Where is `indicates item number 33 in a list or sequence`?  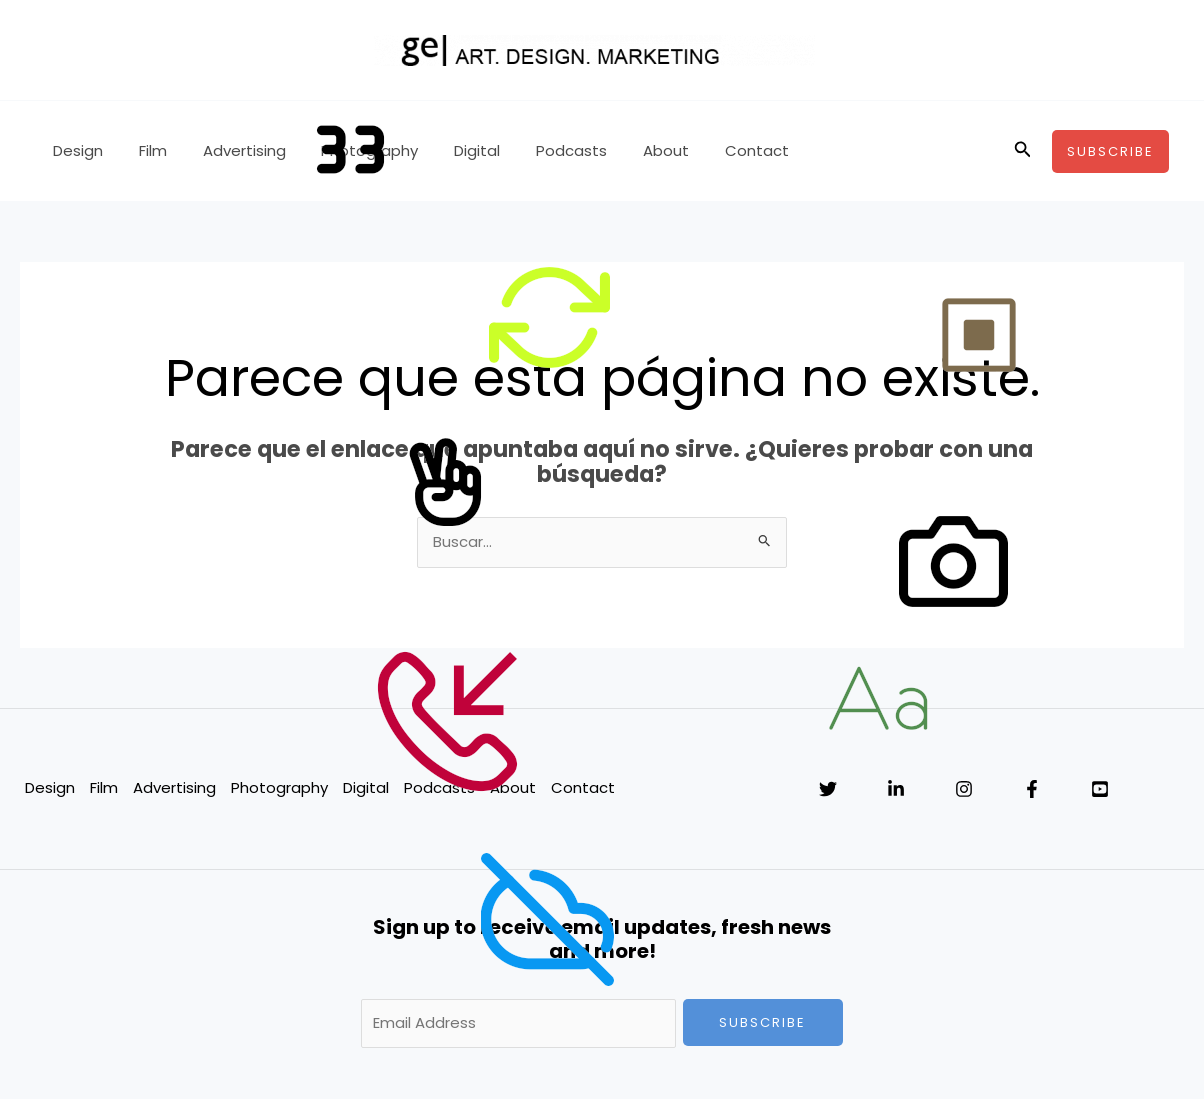
indicates item number 33 in a list or sequence is located at coordinates (350, 149).